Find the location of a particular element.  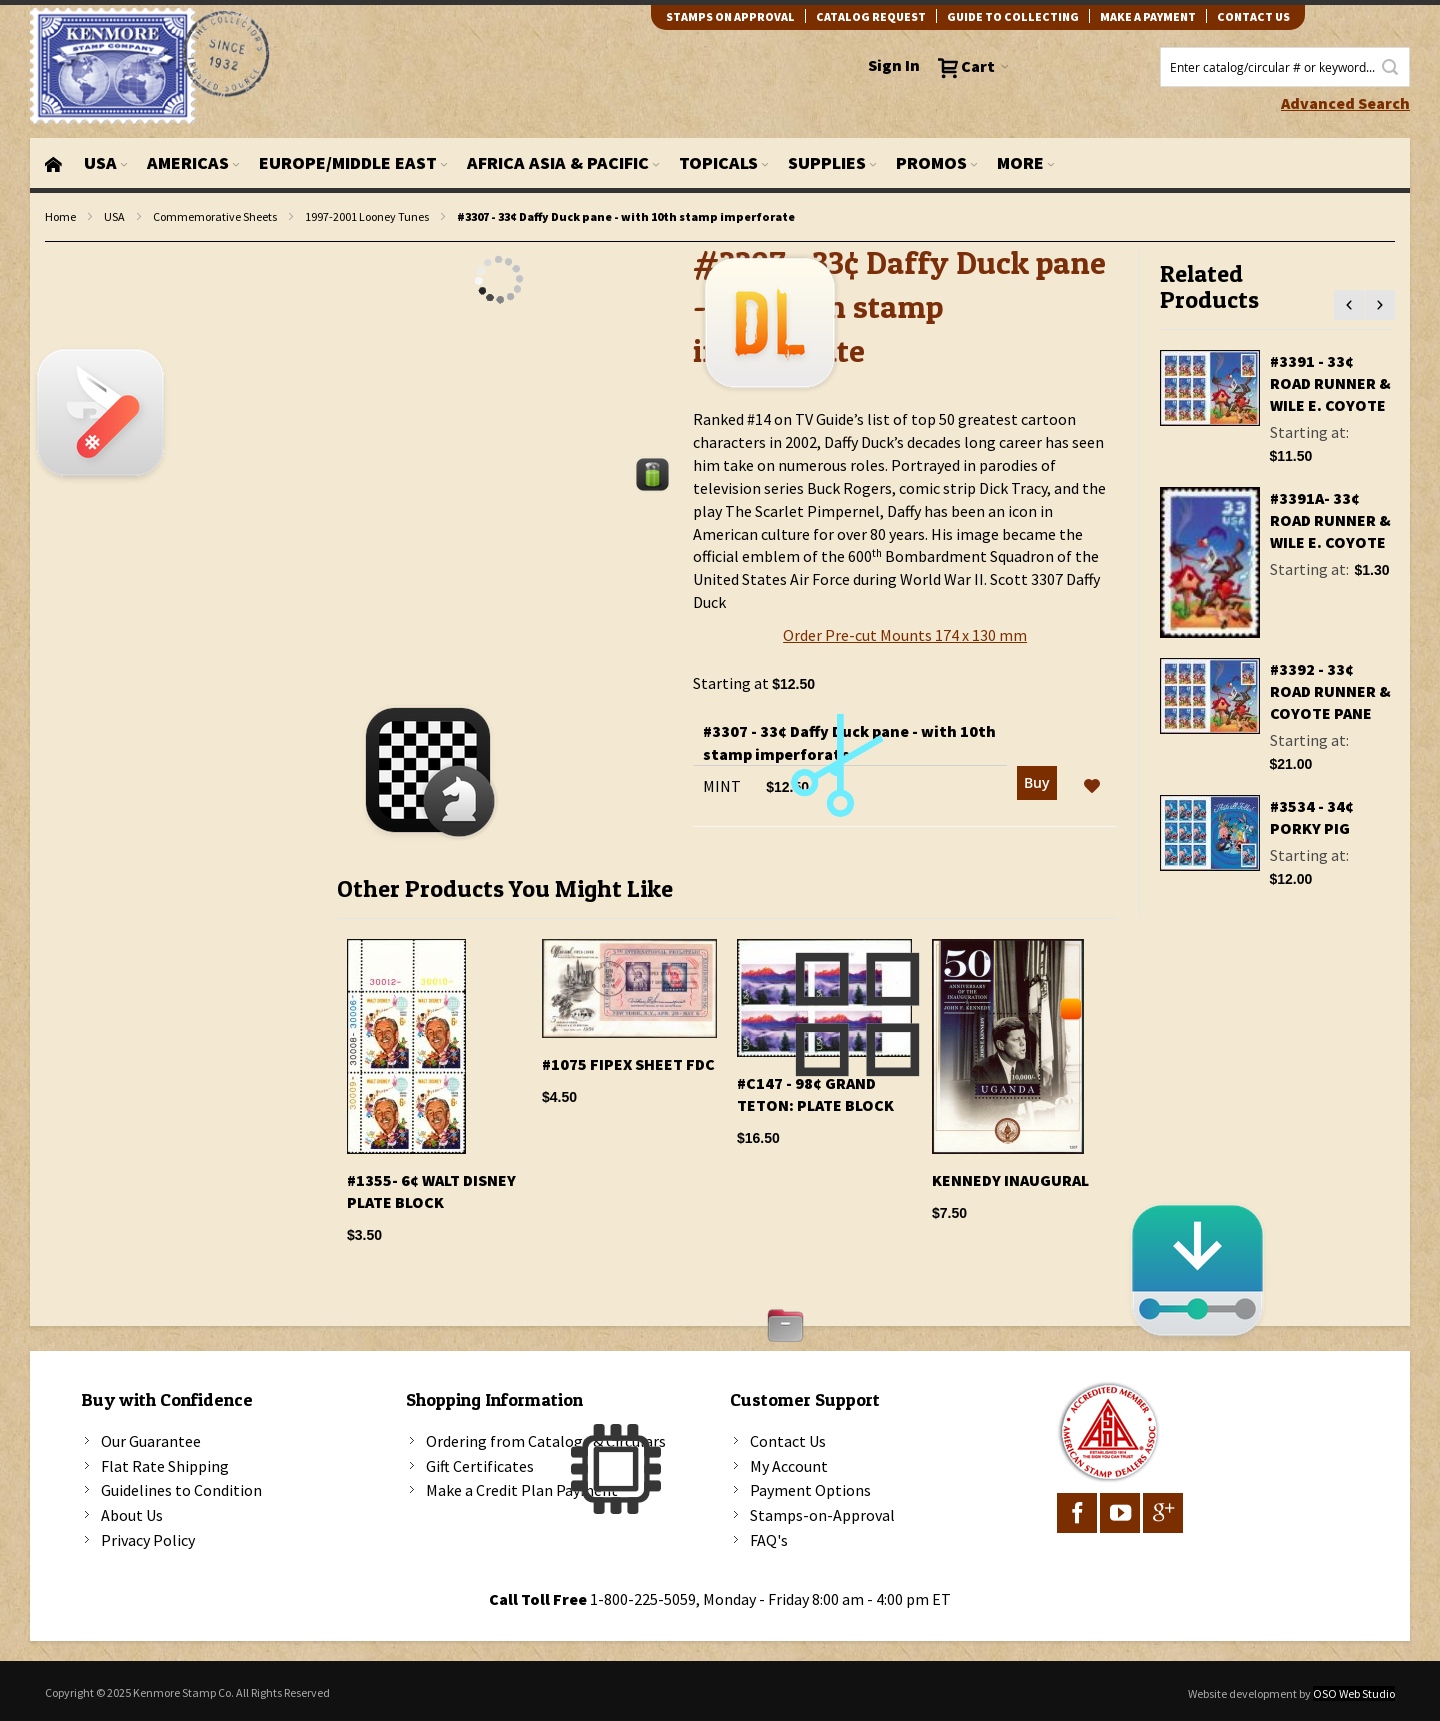

launch dying light game is located at coordinates (770, 323).